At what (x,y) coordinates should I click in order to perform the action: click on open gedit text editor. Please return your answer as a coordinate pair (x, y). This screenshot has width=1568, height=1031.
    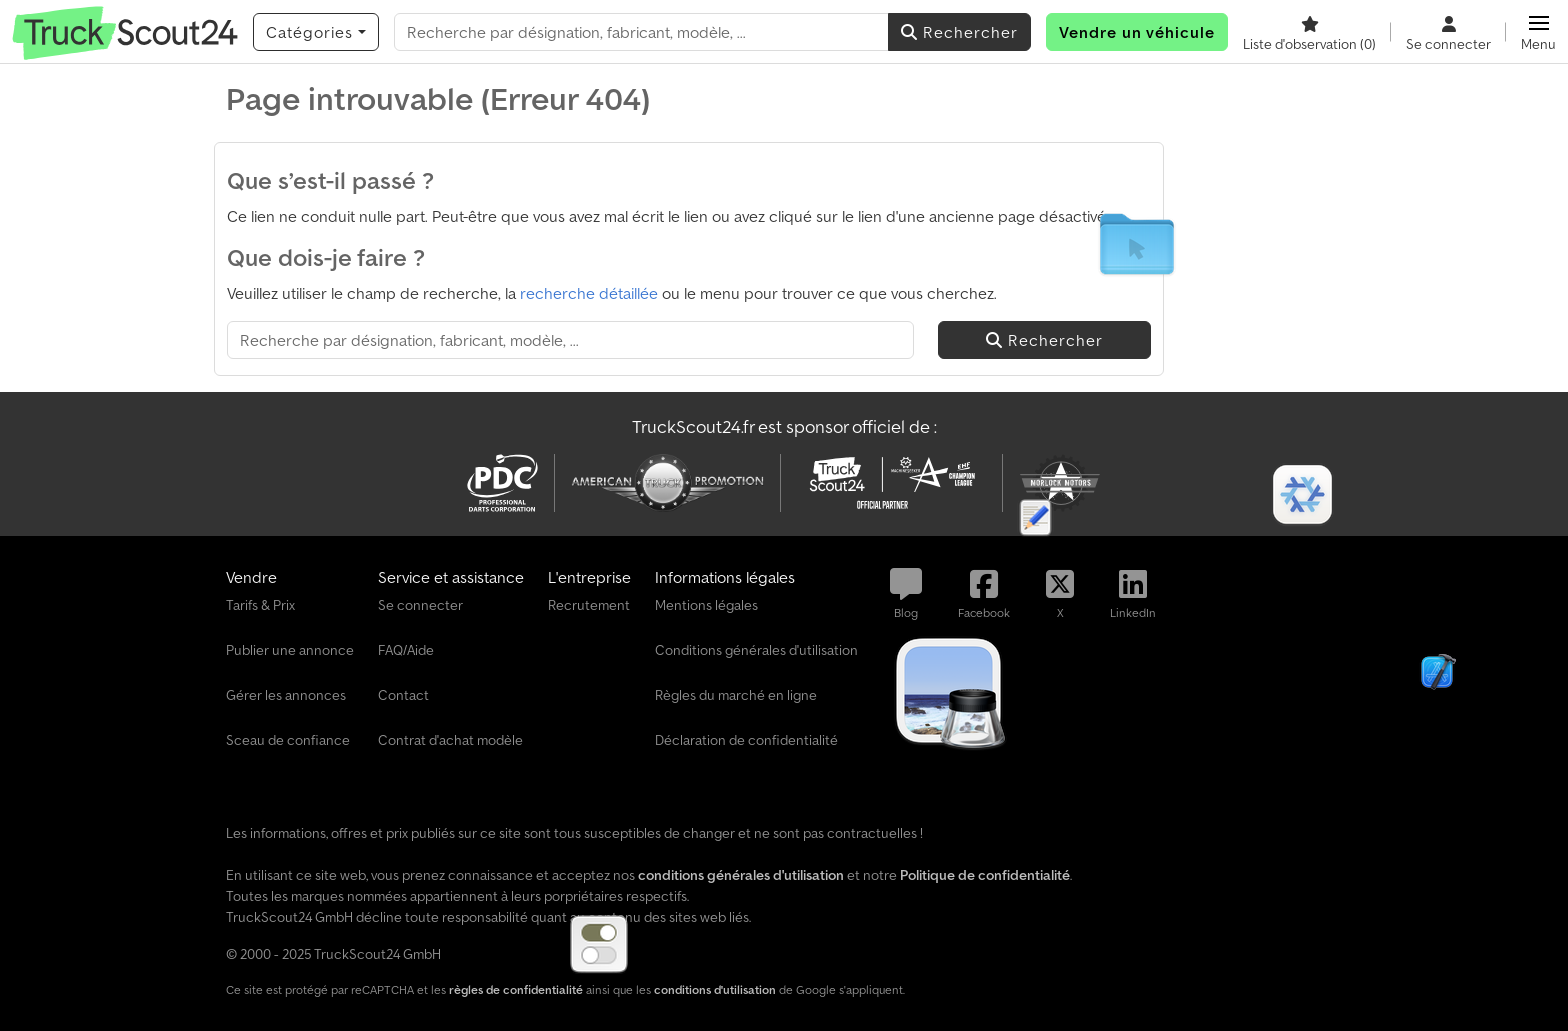
    Looking at the image, I should click on (1035, 517).